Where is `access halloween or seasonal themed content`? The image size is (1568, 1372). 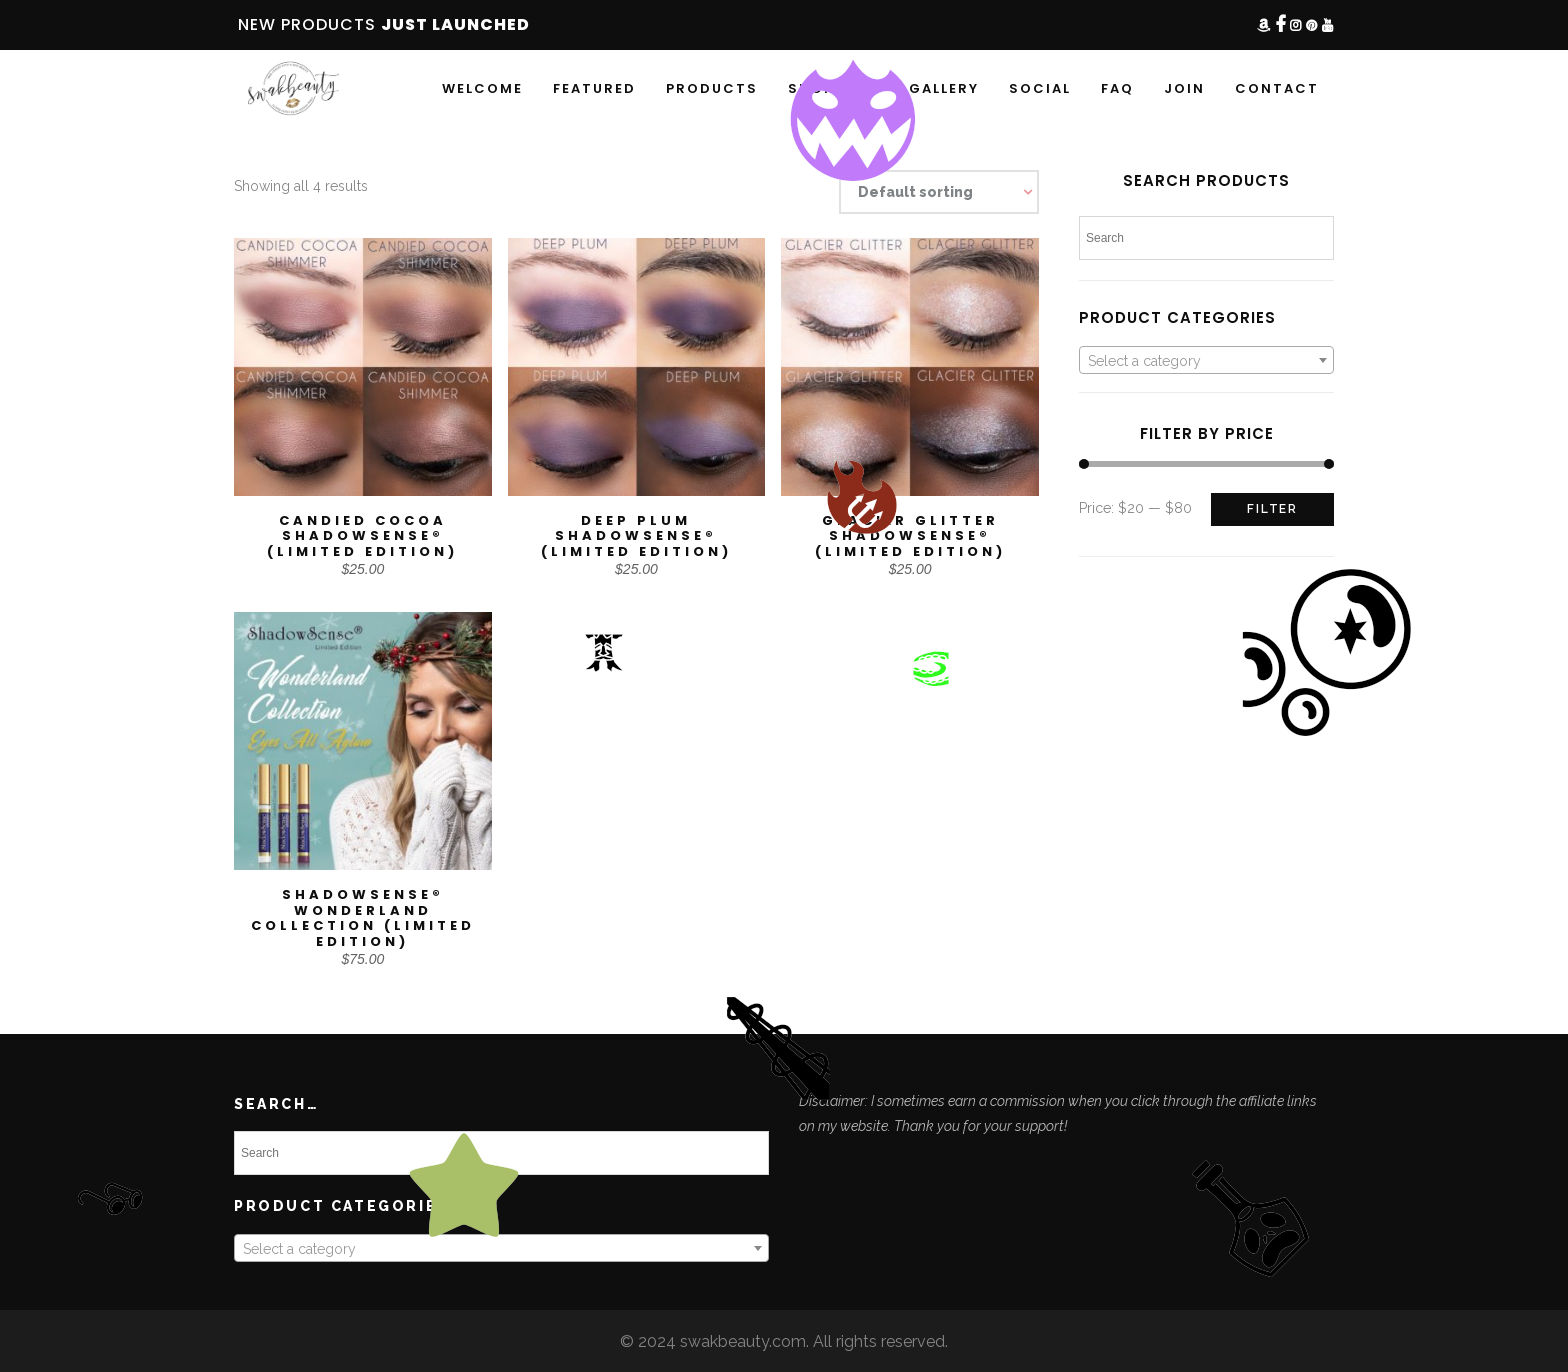
access halloween or seasonal themed content is located at coordinates (853, 123).